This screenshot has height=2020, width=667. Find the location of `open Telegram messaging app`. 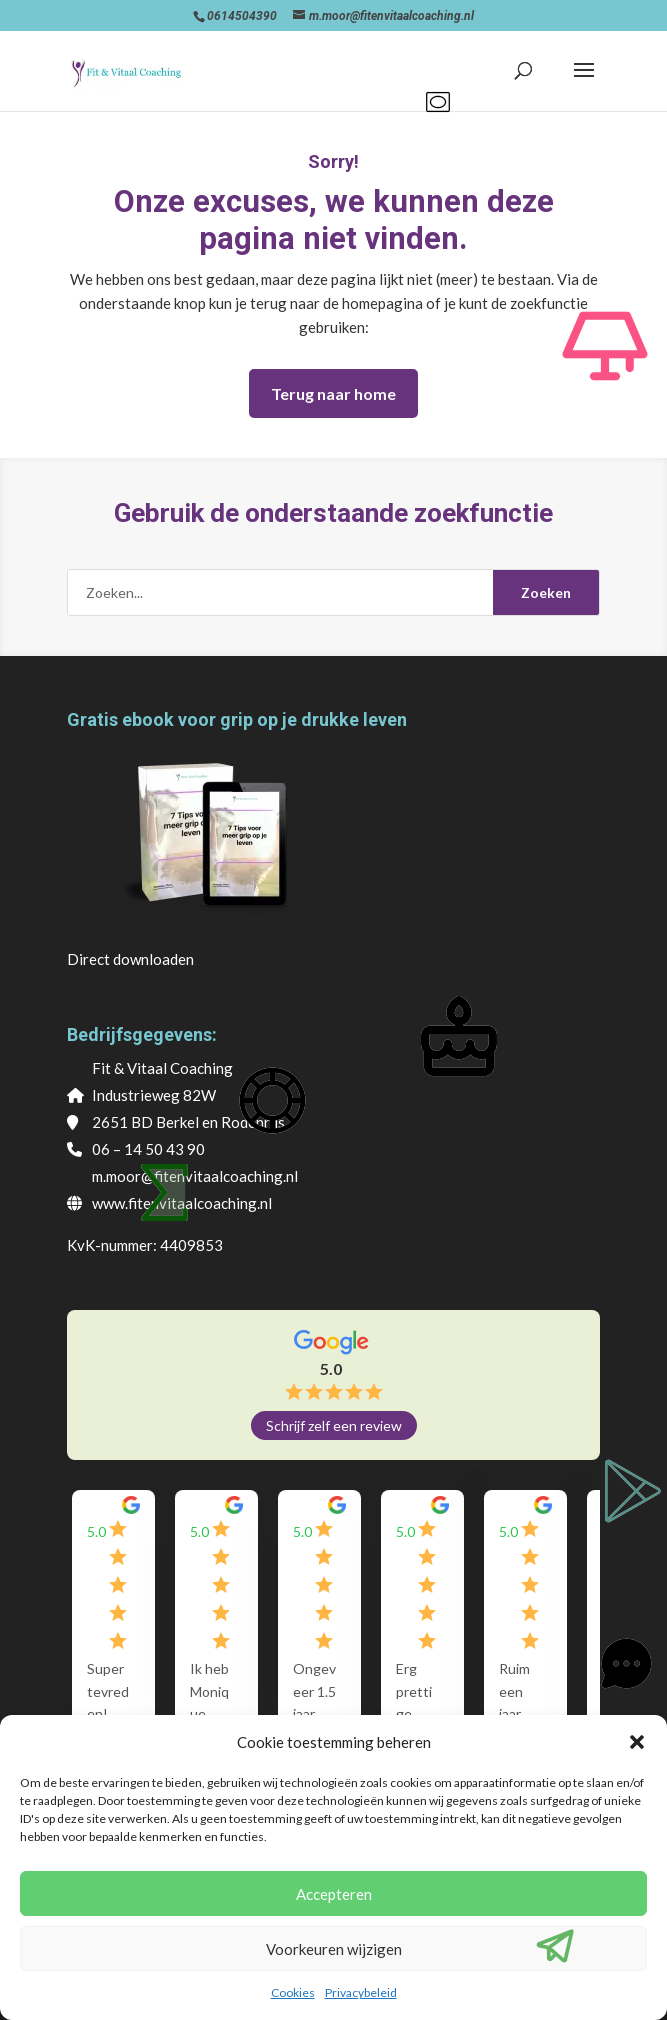

open Telegram messaging app is located at coordinates (556, 1946).